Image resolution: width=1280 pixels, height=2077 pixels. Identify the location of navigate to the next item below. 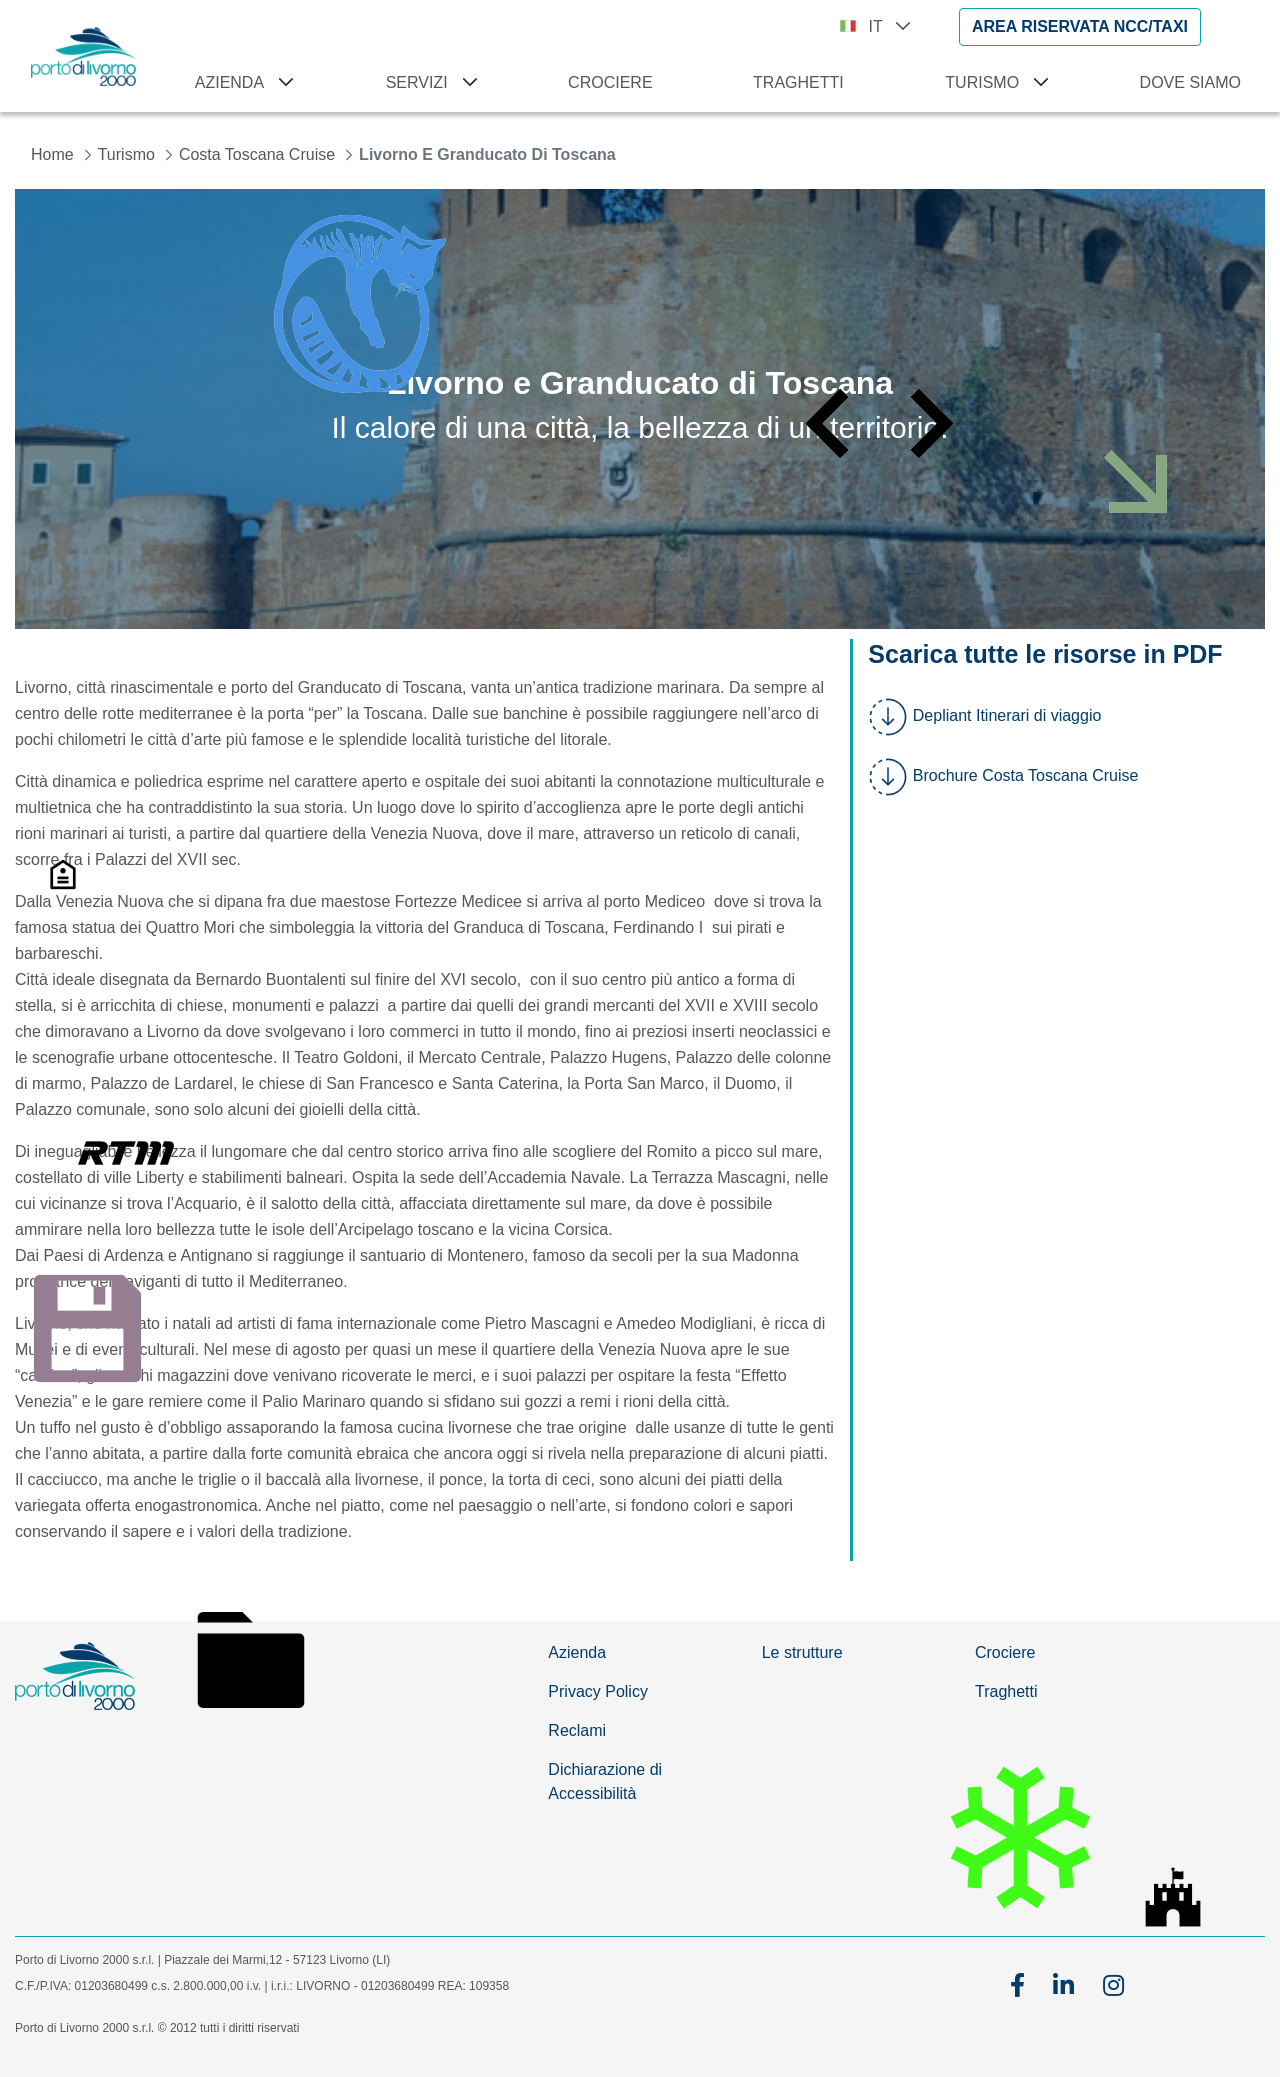
(1135, 481).